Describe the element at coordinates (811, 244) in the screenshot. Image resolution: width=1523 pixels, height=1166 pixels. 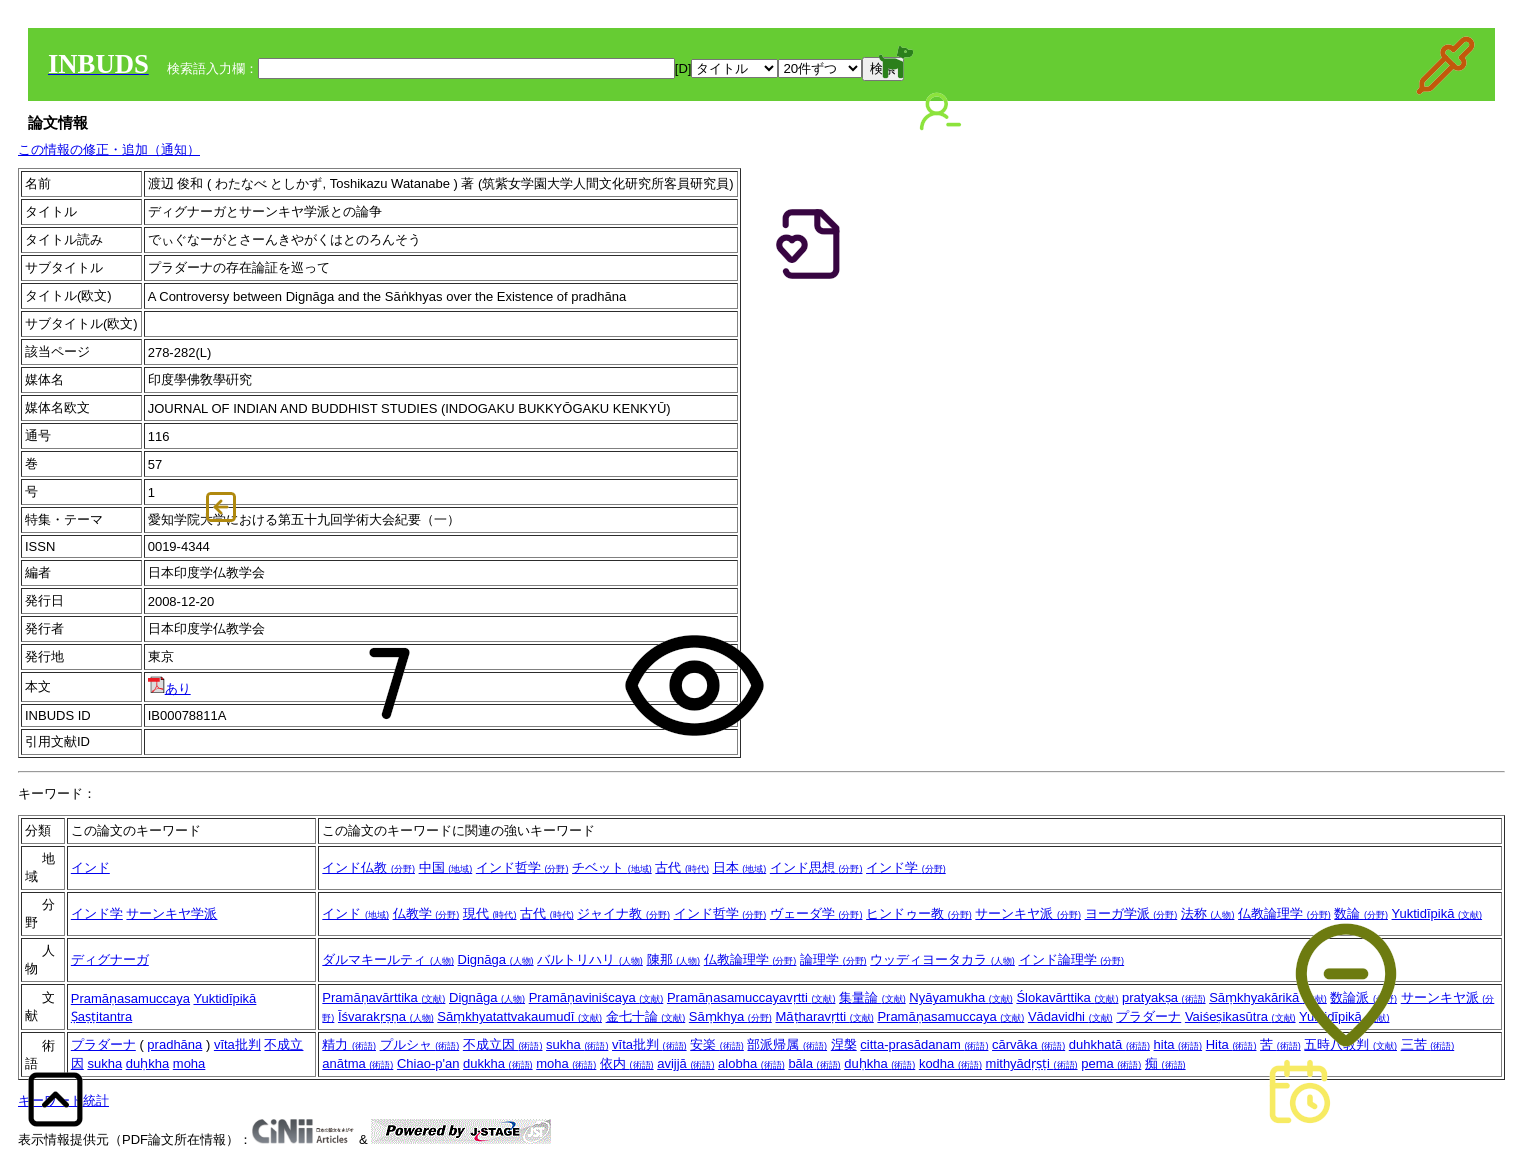
I see `add file to favorites` at that location.